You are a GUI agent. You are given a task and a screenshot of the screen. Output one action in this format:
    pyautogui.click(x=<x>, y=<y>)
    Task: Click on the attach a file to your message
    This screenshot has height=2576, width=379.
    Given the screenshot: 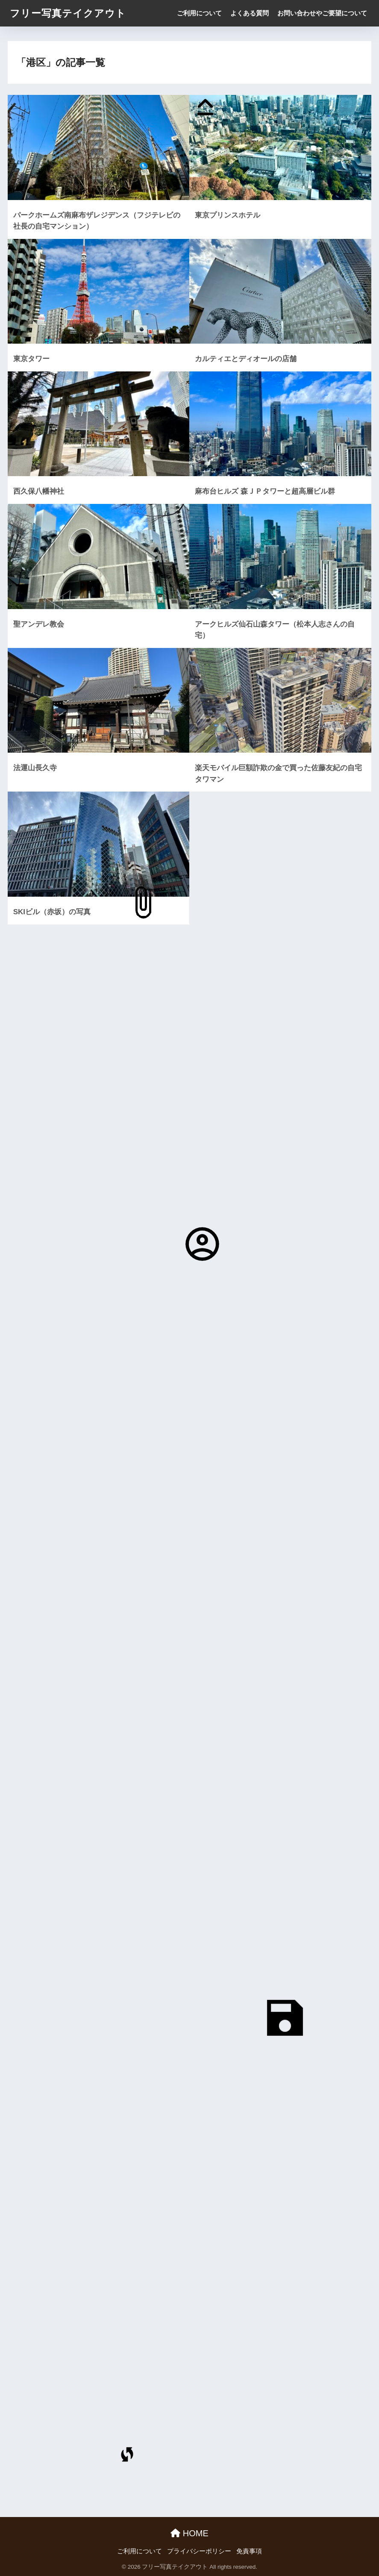 What is the action you would take?
    pyautogui.click(x=143, y=902)
    